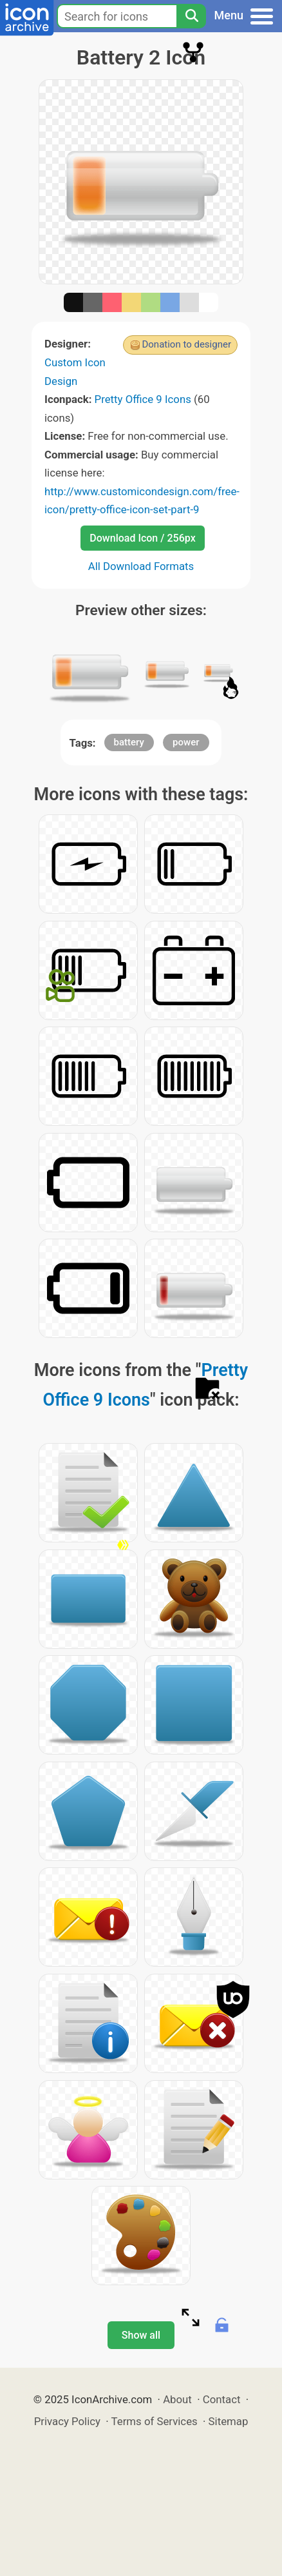 The image size is (282, 2576). I want to click on expand content to full screen, so click(191, 2317).